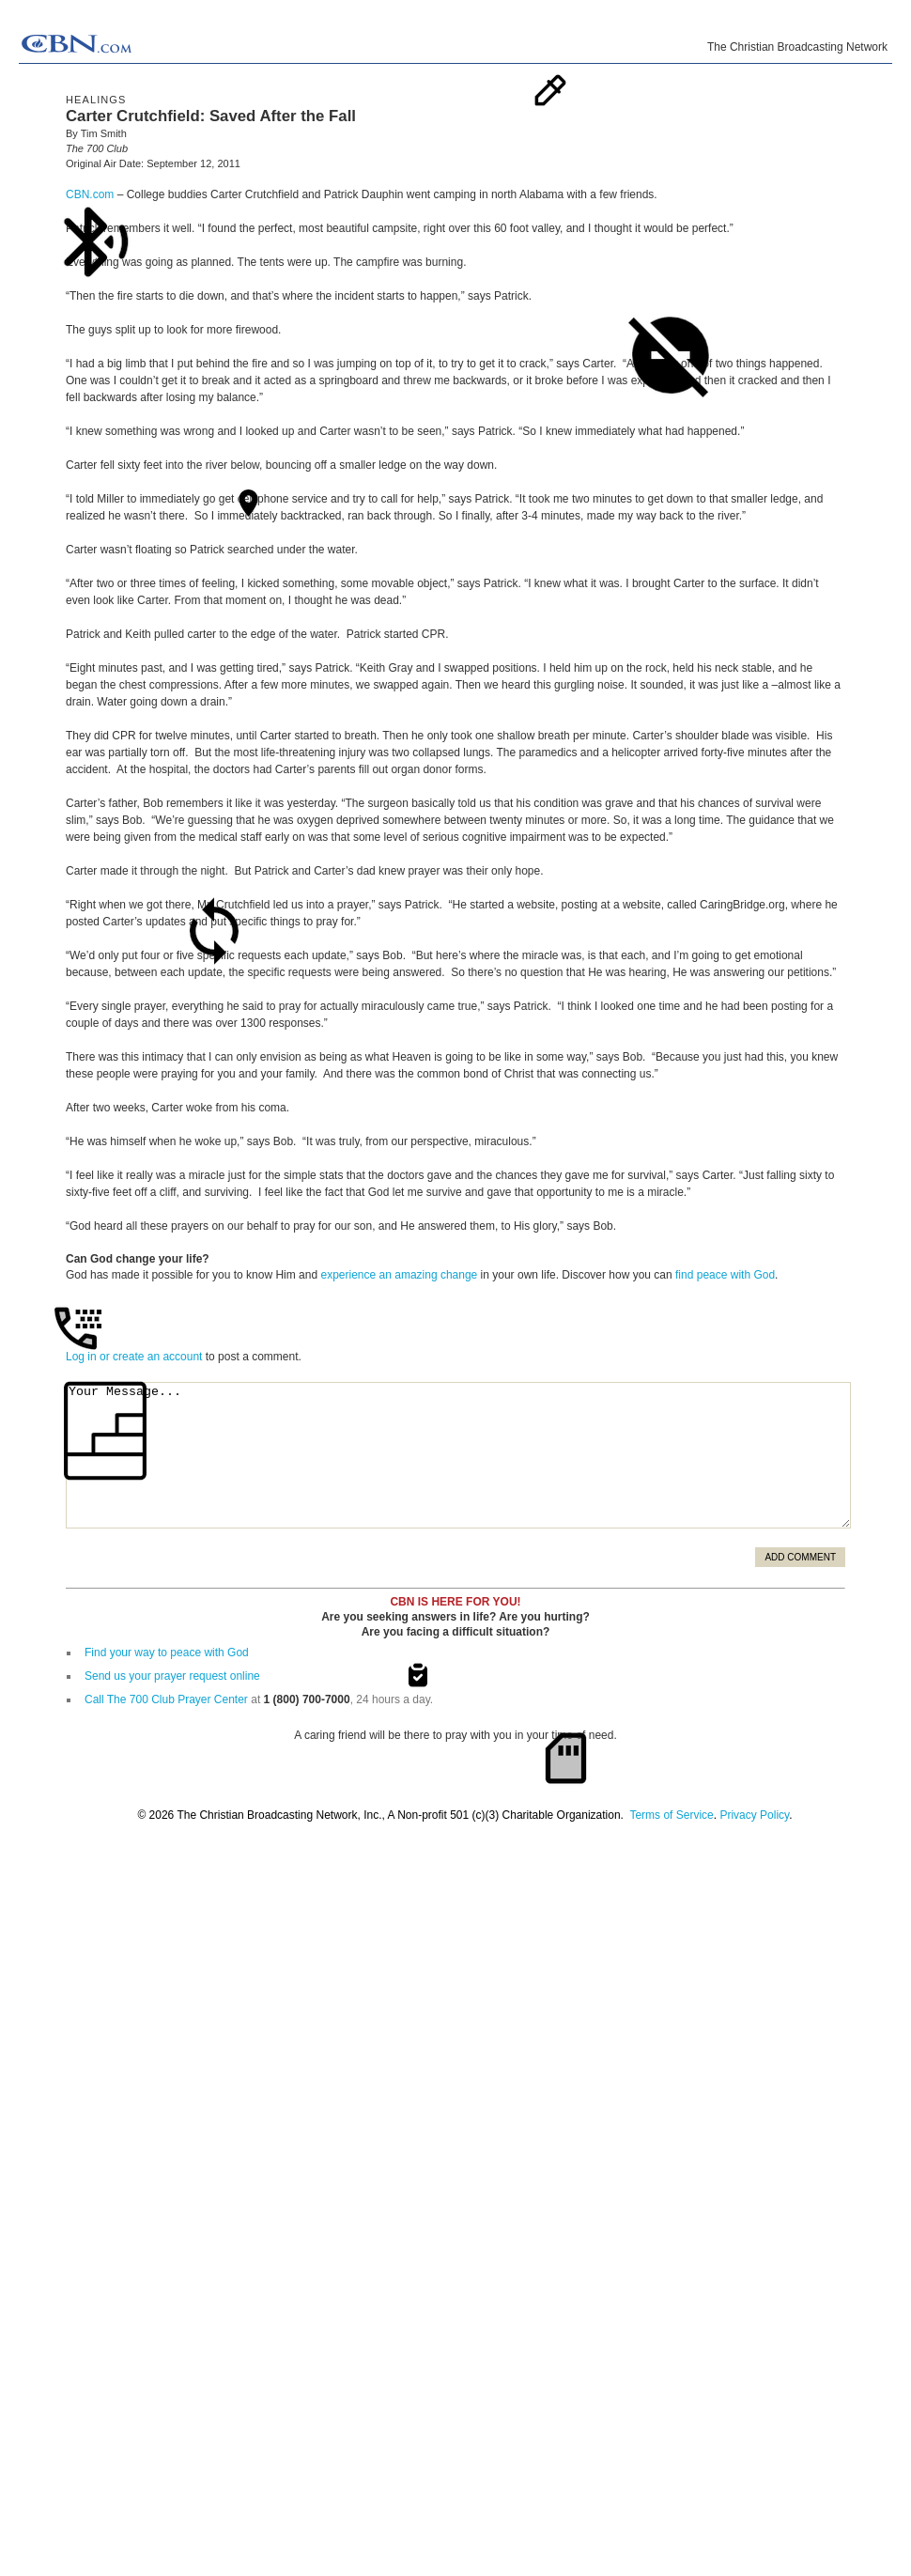 The height and width of the screenshot is (2576, 911). Describe the element at coordinates (78, 1328) in the screenshot. I see `access TTY/TDD accessibility calling features` at that location.